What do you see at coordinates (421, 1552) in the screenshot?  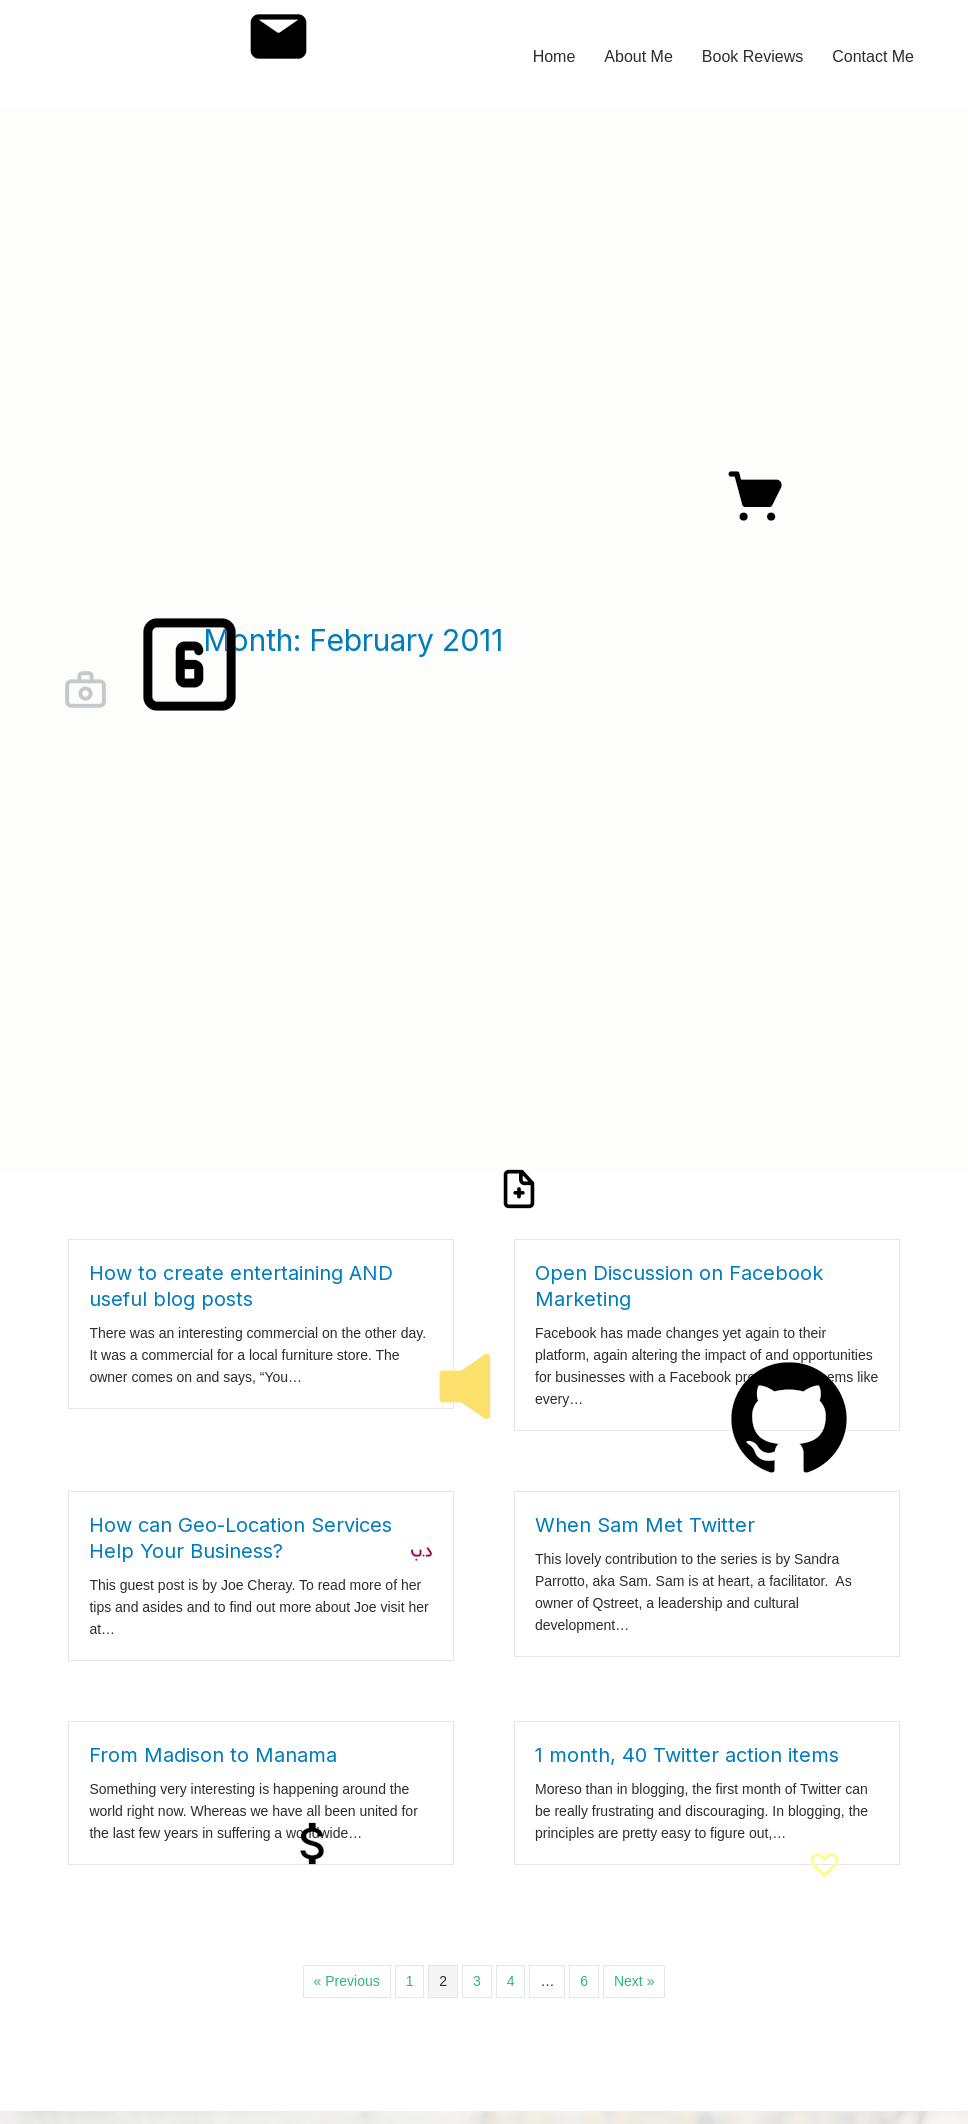 I see `indicates bahraini dinar currency` at bounding box center [421, 1552].